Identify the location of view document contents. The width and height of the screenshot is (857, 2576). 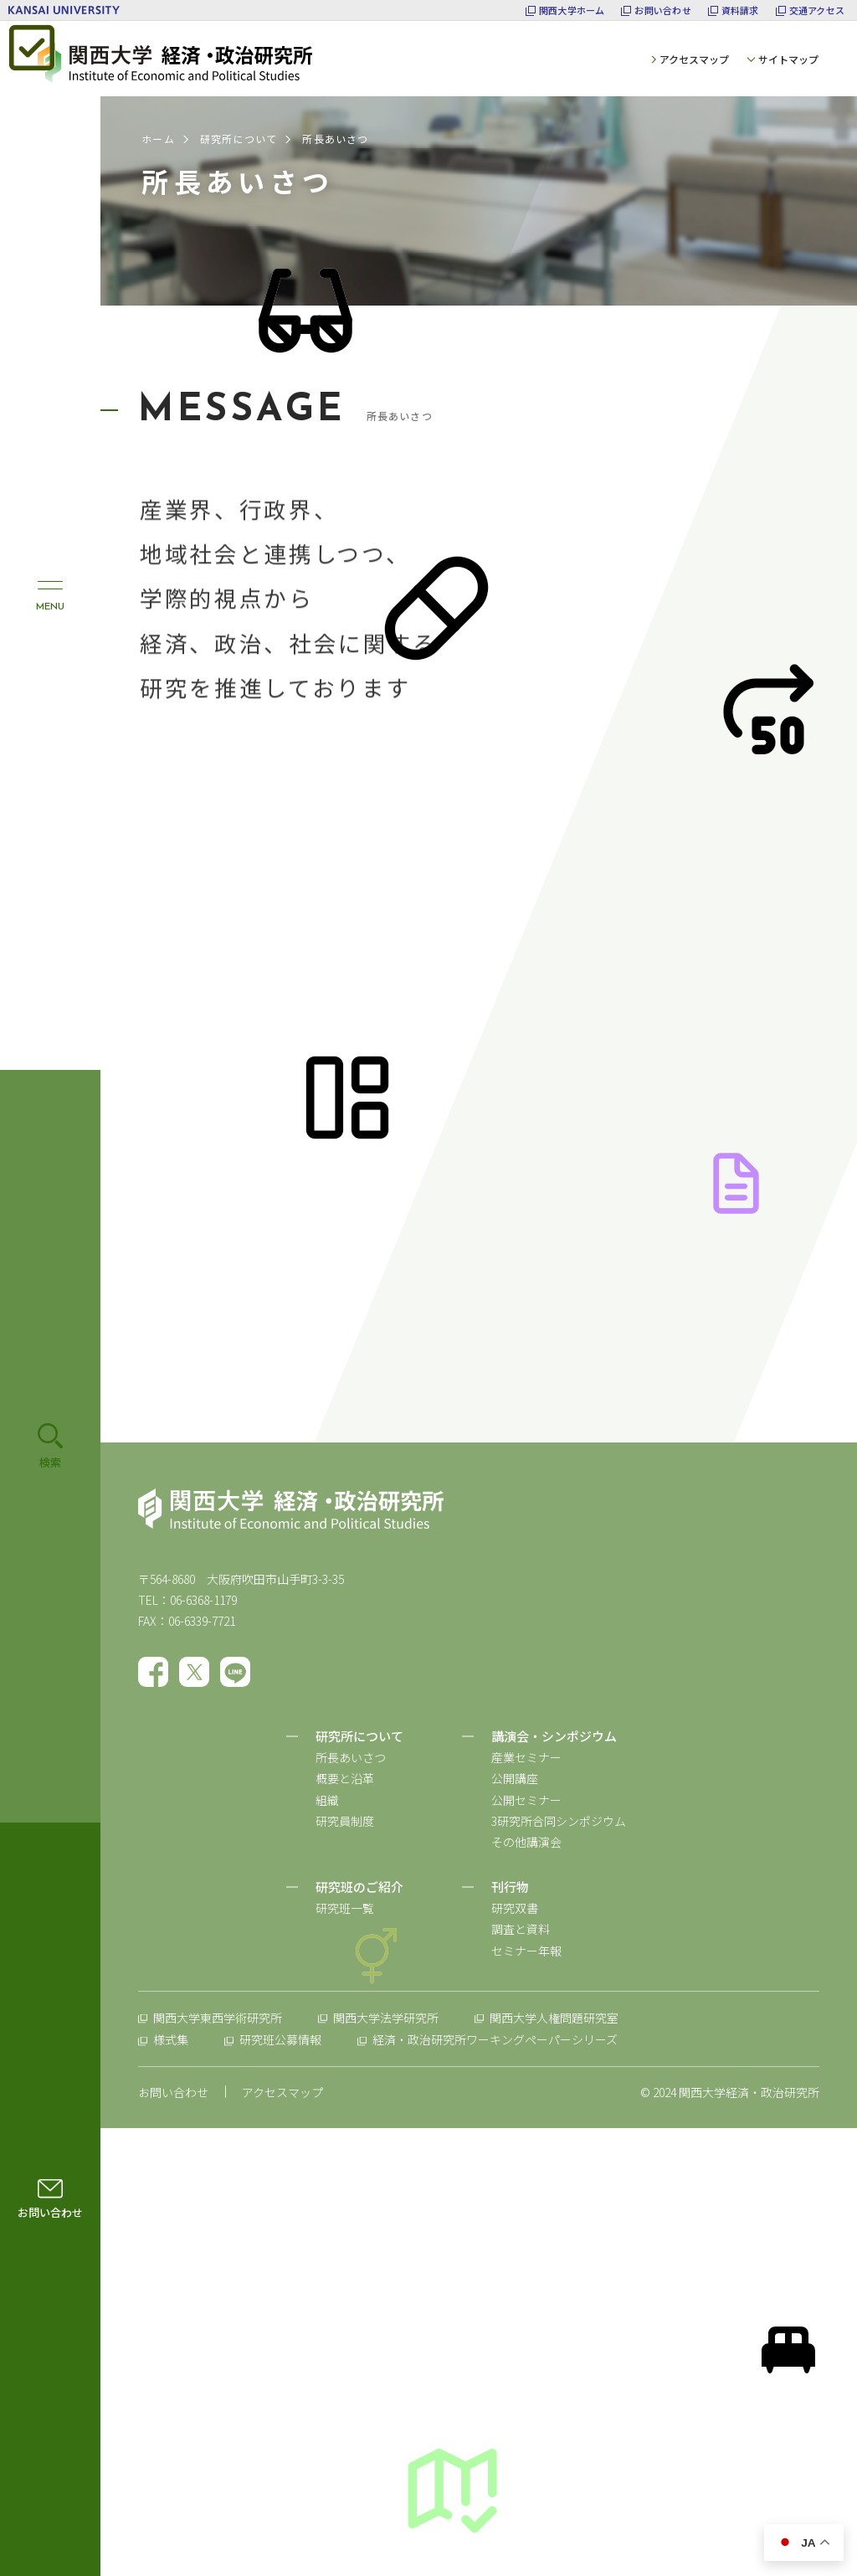
(736, 1183).